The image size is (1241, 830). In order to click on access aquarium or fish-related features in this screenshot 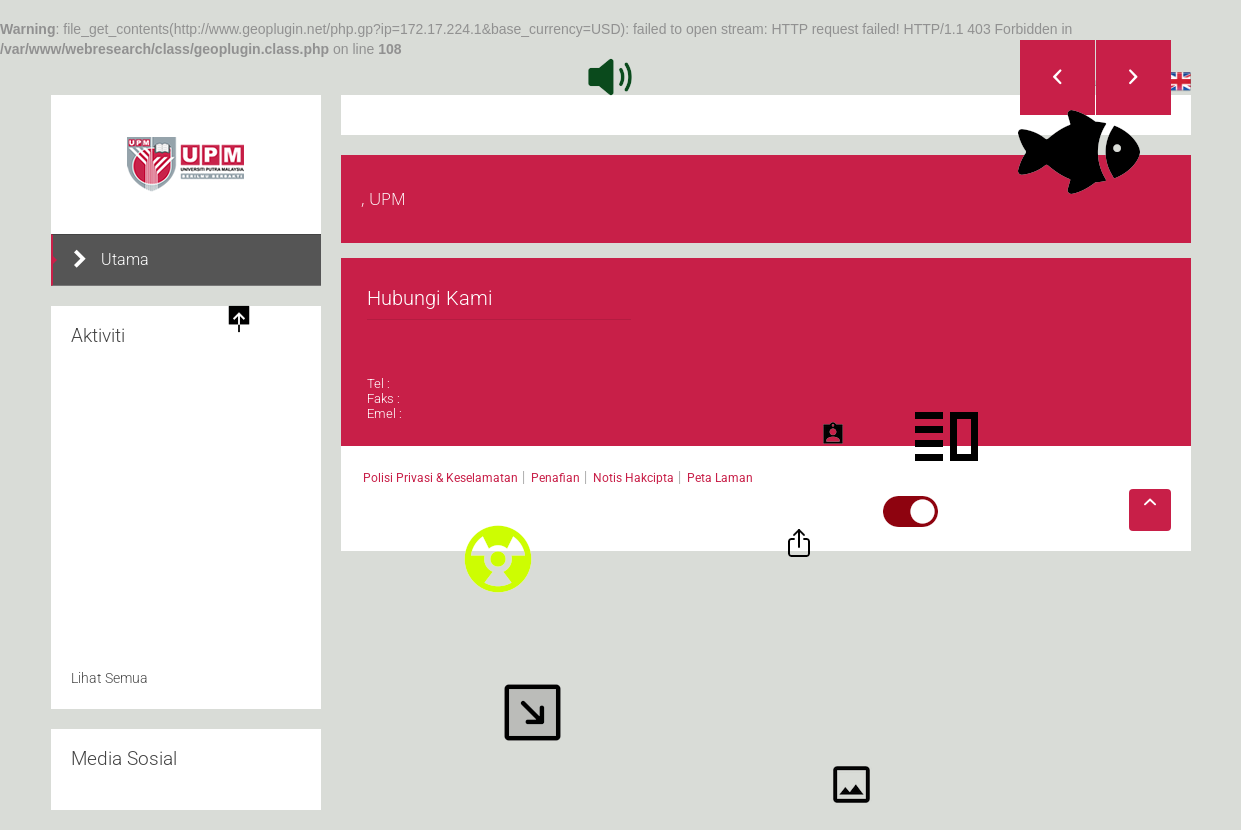, I will do `click(1079, 152)`.